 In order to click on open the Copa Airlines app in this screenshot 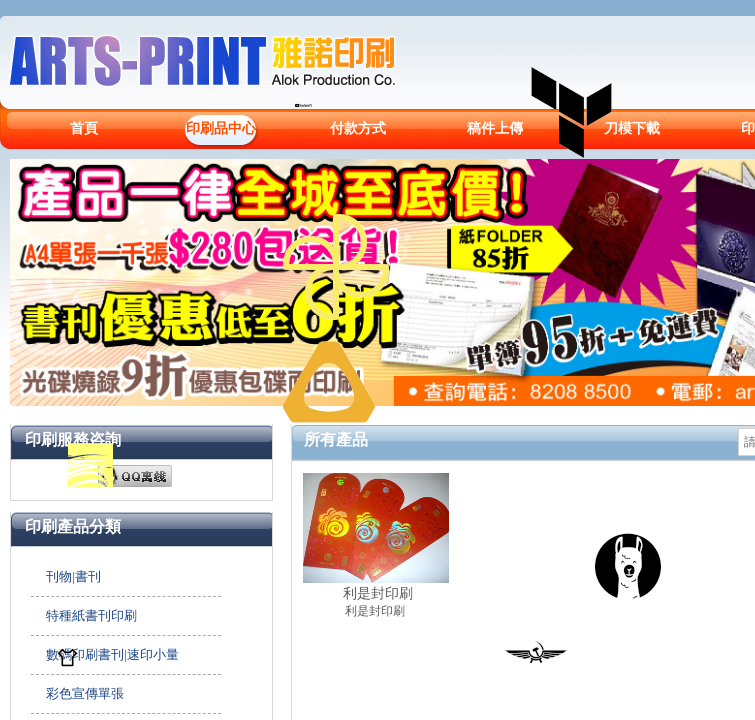, I will do `click(90, 465)`.